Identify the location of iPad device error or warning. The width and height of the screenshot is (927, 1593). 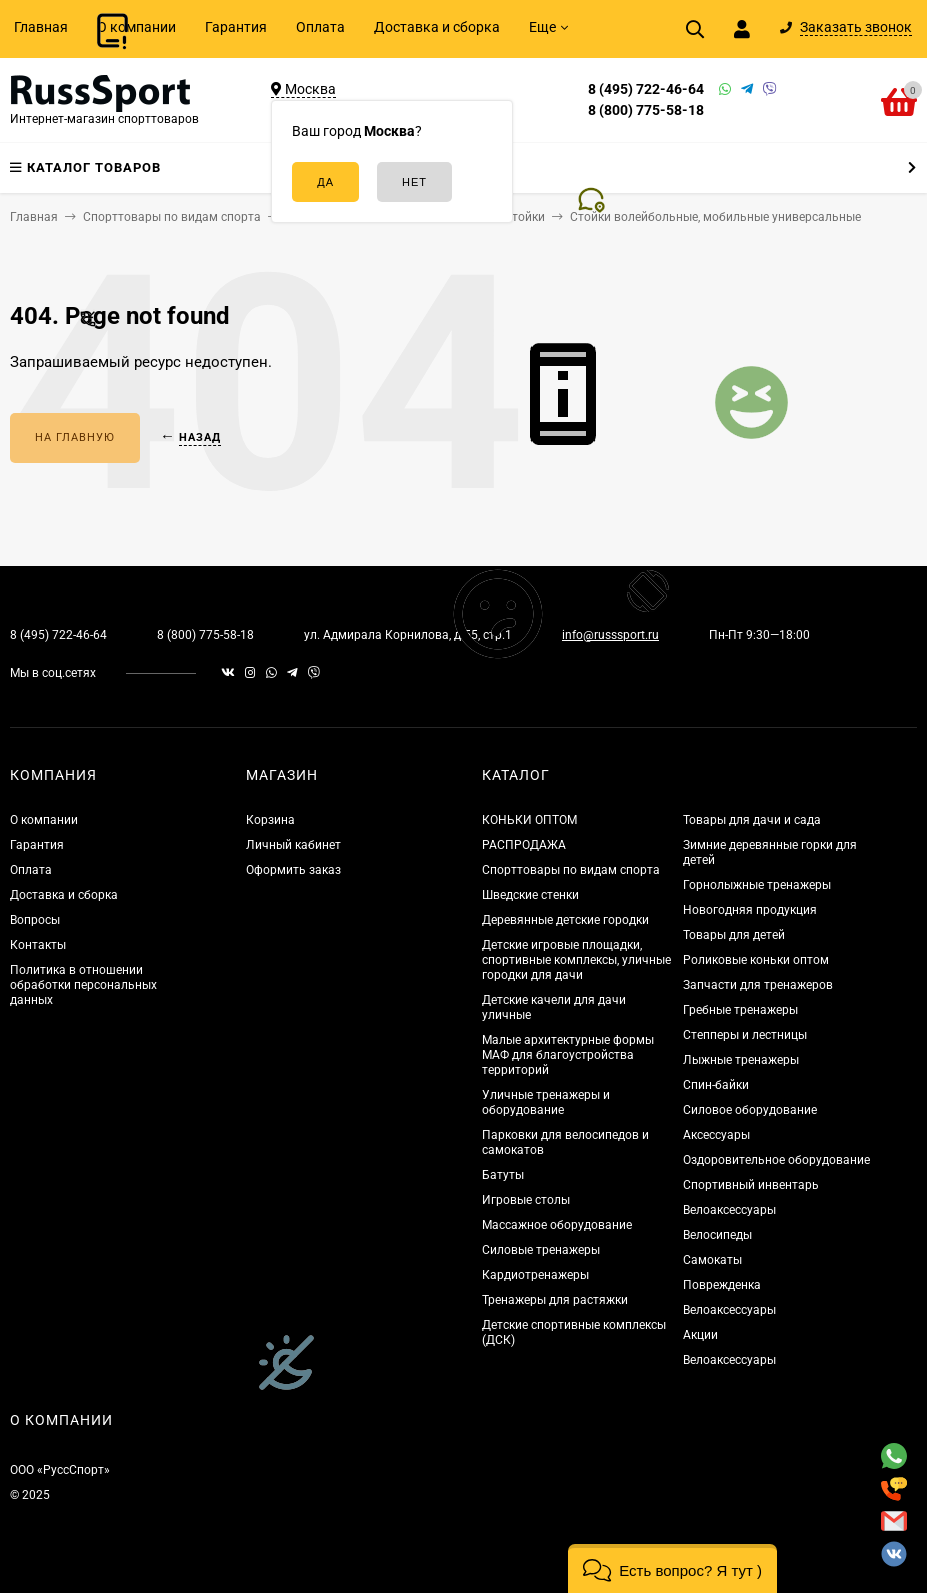
(112, 30).